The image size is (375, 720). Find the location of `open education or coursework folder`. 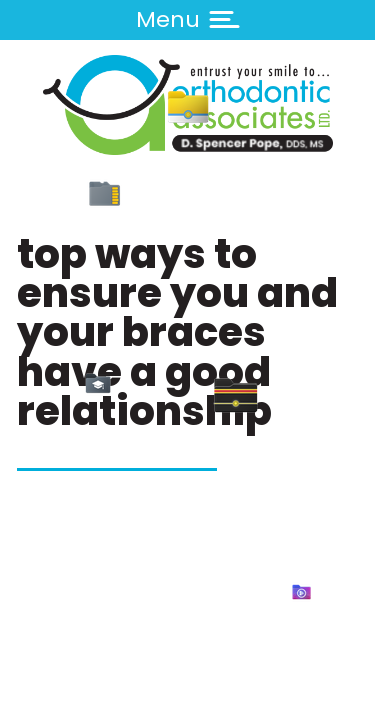

open education or coursework folder is located at coordinates (98, 384).